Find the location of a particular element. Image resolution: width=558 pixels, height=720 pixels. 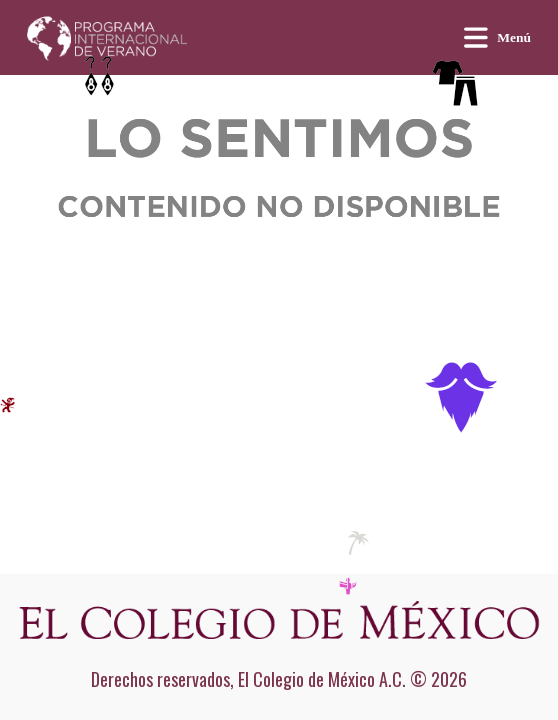

browse or shop for earrings is located at coordinates (99, 75).